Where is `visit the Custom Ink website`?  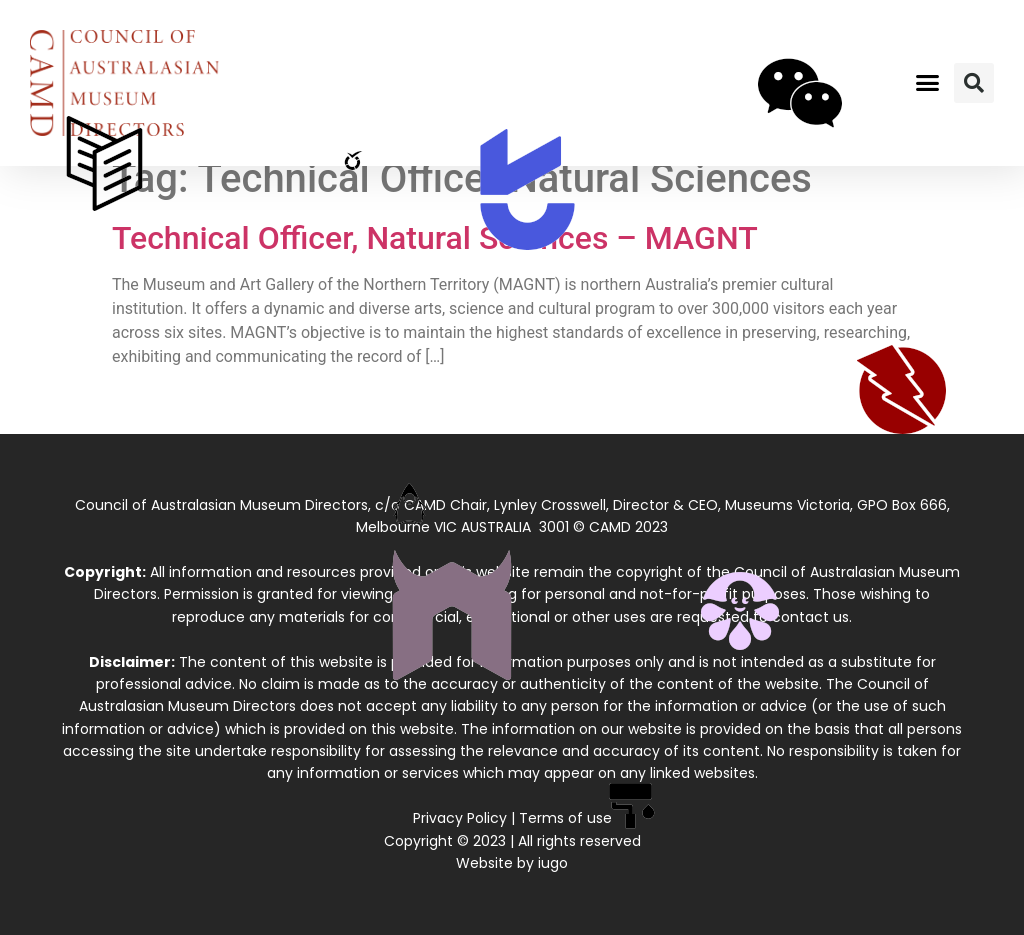 visit the Custom Ink website is located at coordinates (740, 611).